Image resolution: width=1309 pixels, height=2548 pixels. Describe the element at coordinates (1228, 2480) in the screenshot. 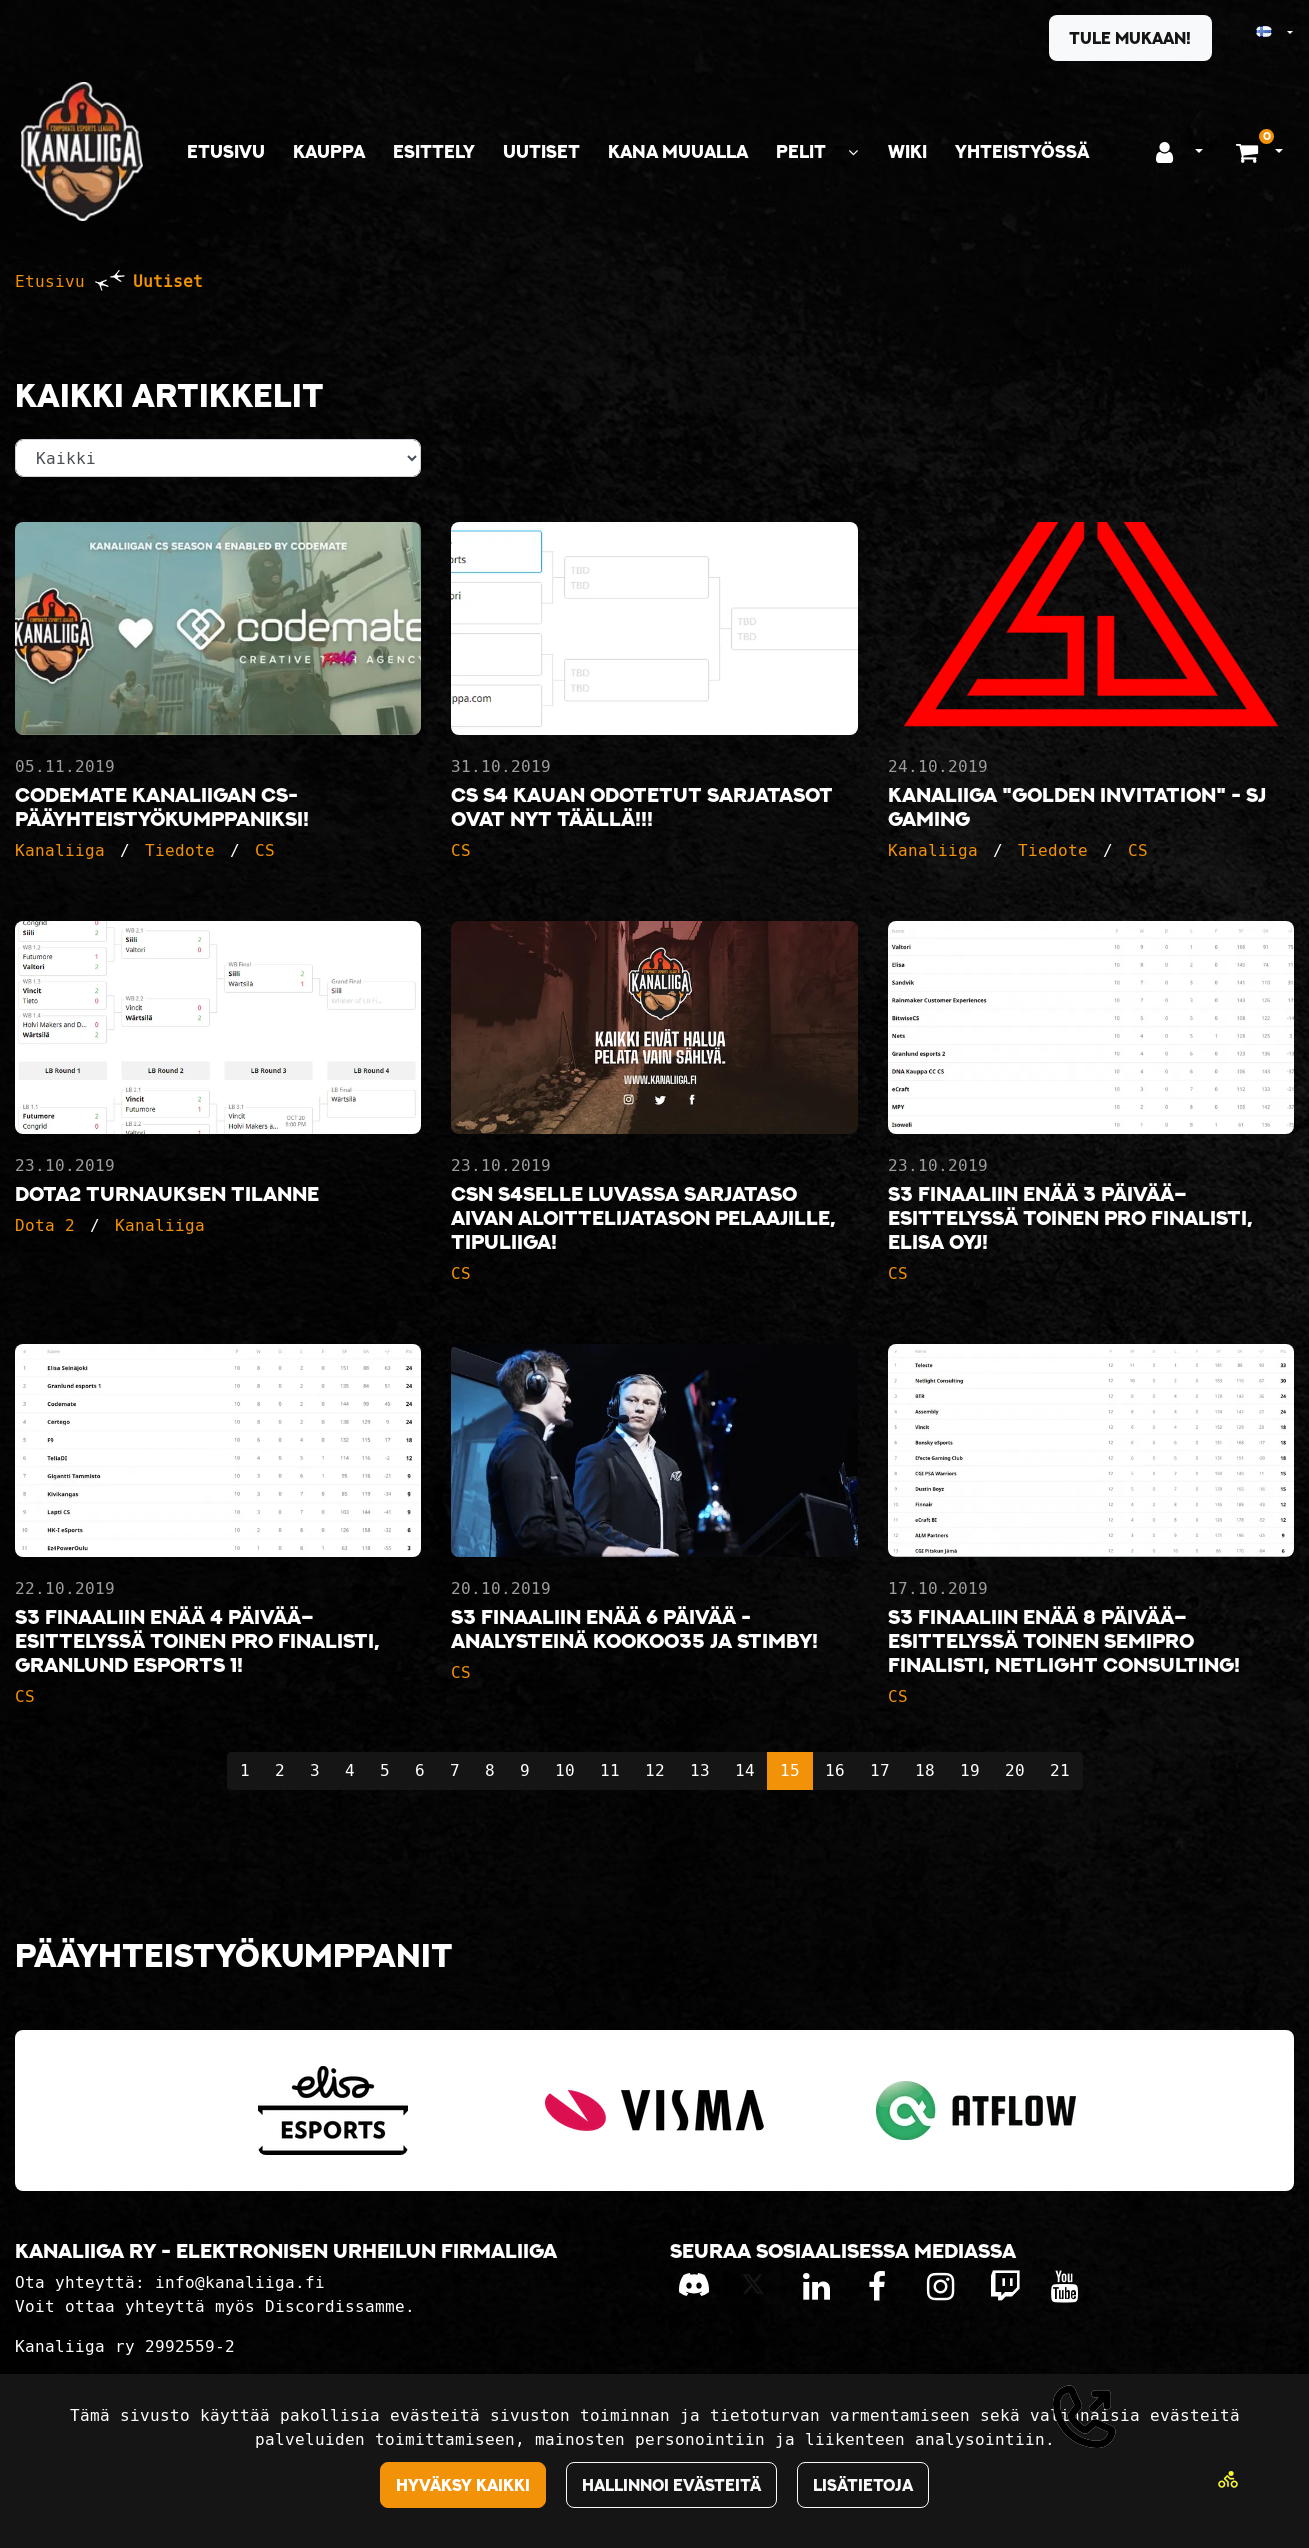

I see `access bike rental or cycling options` at that location.